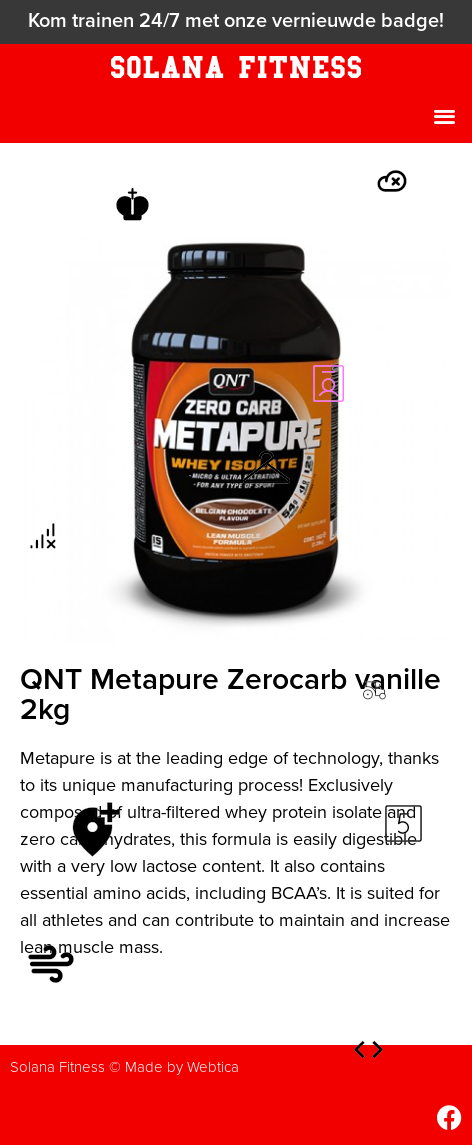 The height and width of the screenshot is (1145, 472). Describe the element at coordinates (51, 964) in the screenshot. I see `view current wind conditions` at that location.